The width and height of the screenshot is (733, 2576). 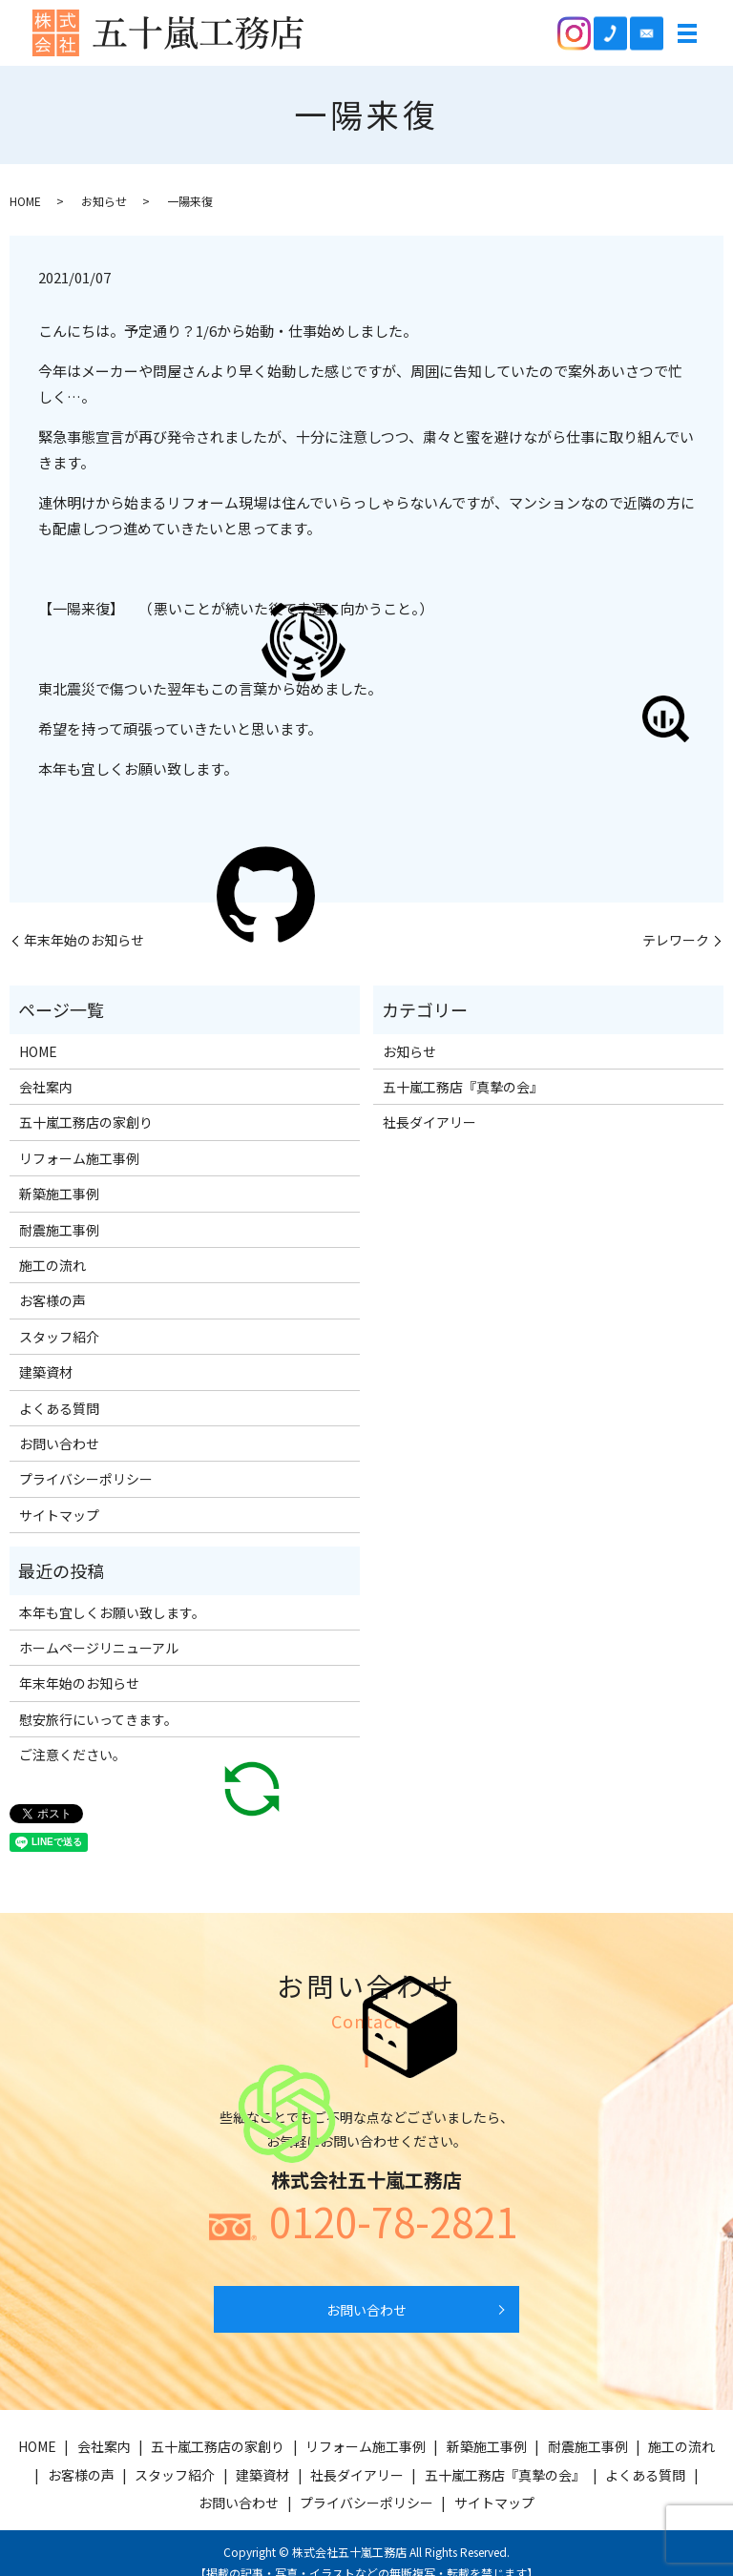 What do you see at coordinates (665, 718) in the screenshot?
I see `access Google BigQuery data warehouse` at bounding box center [665, 718].